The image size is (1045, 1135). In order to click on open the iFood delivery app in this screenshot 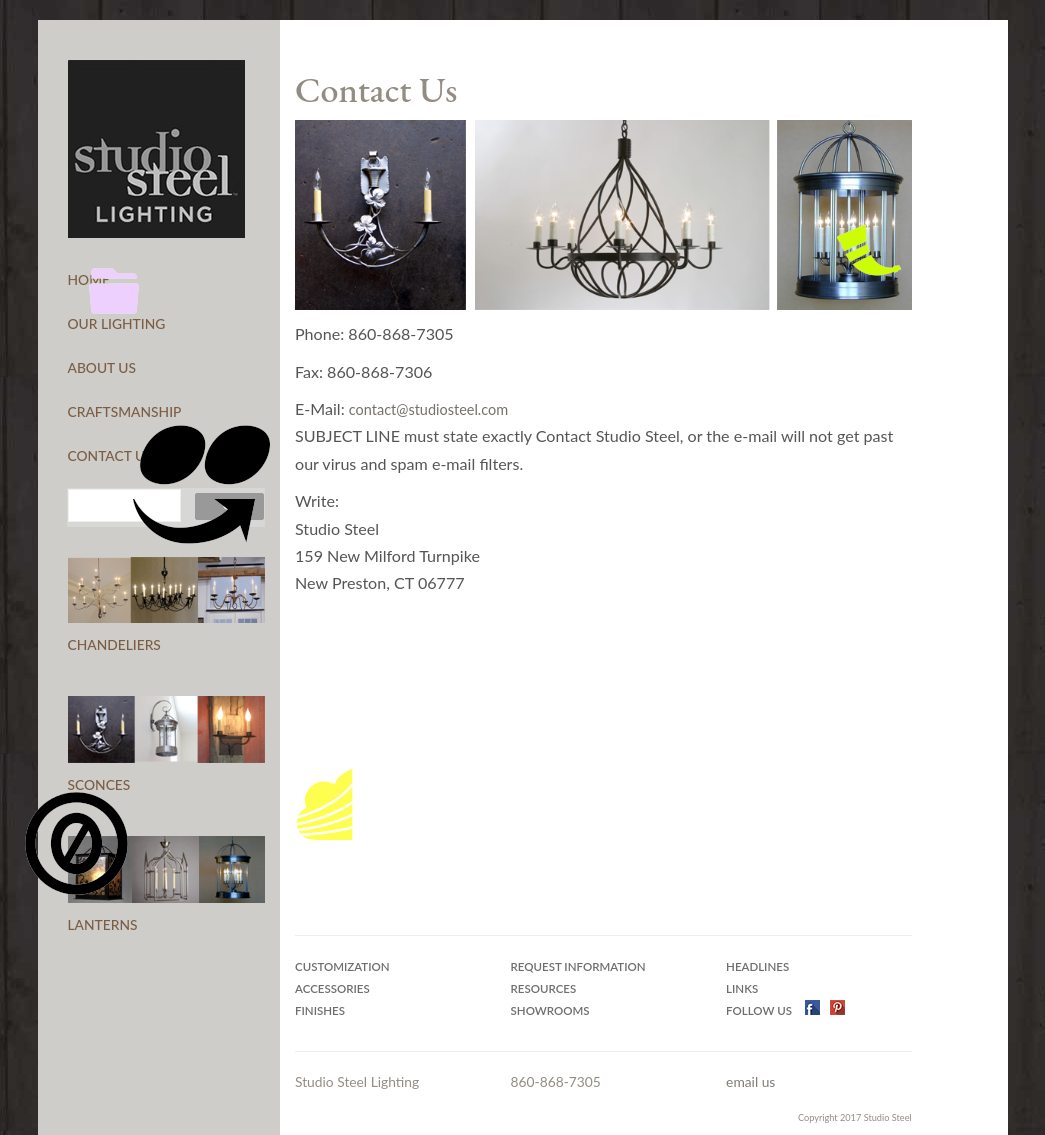, I will do `click(201, 484)`.